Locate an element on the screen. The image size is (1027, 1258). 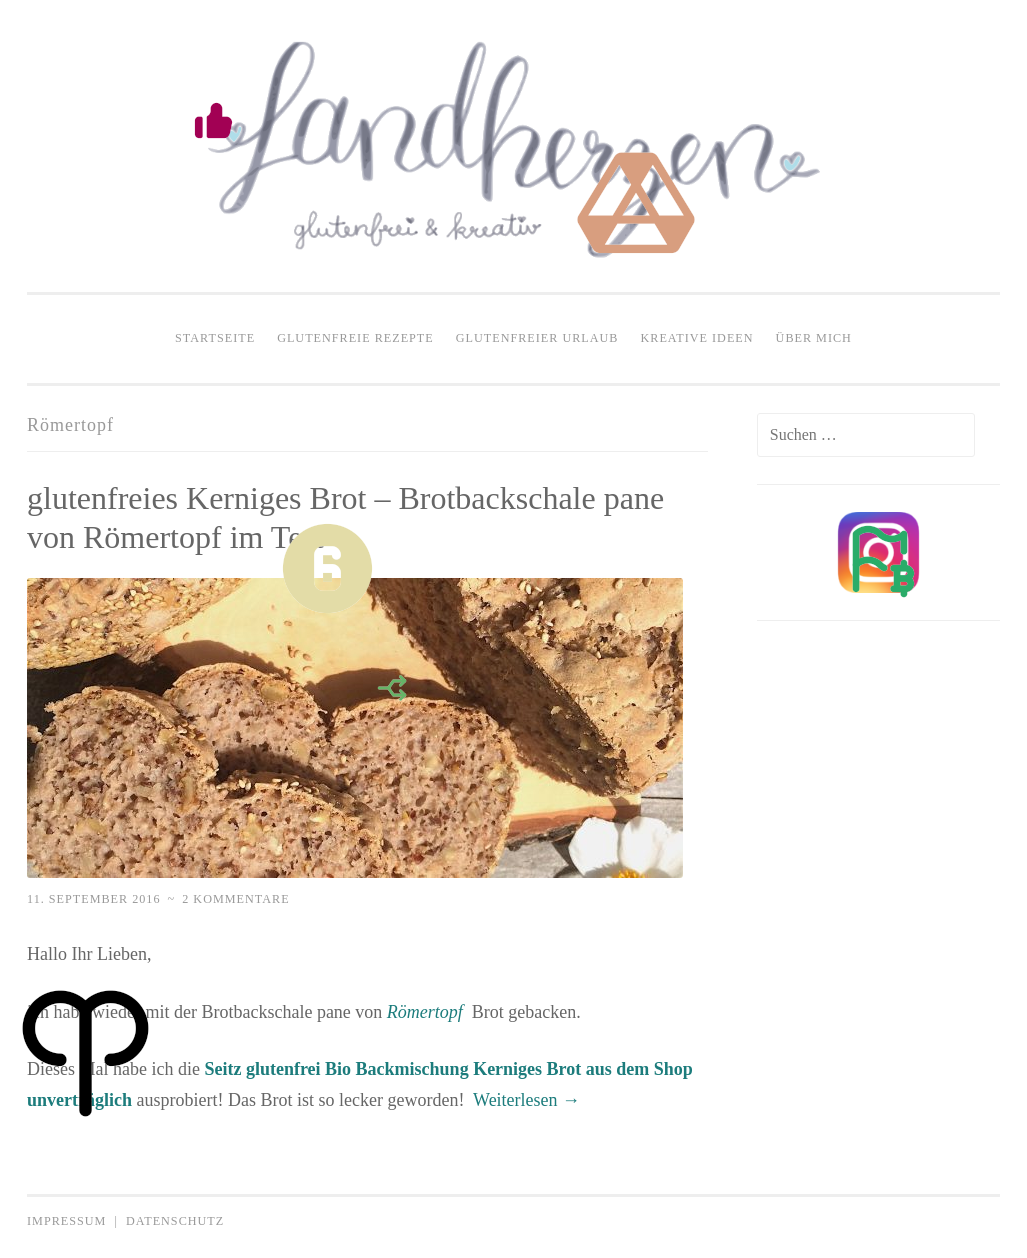
like or upvote content is located at coordinates (214, 120).